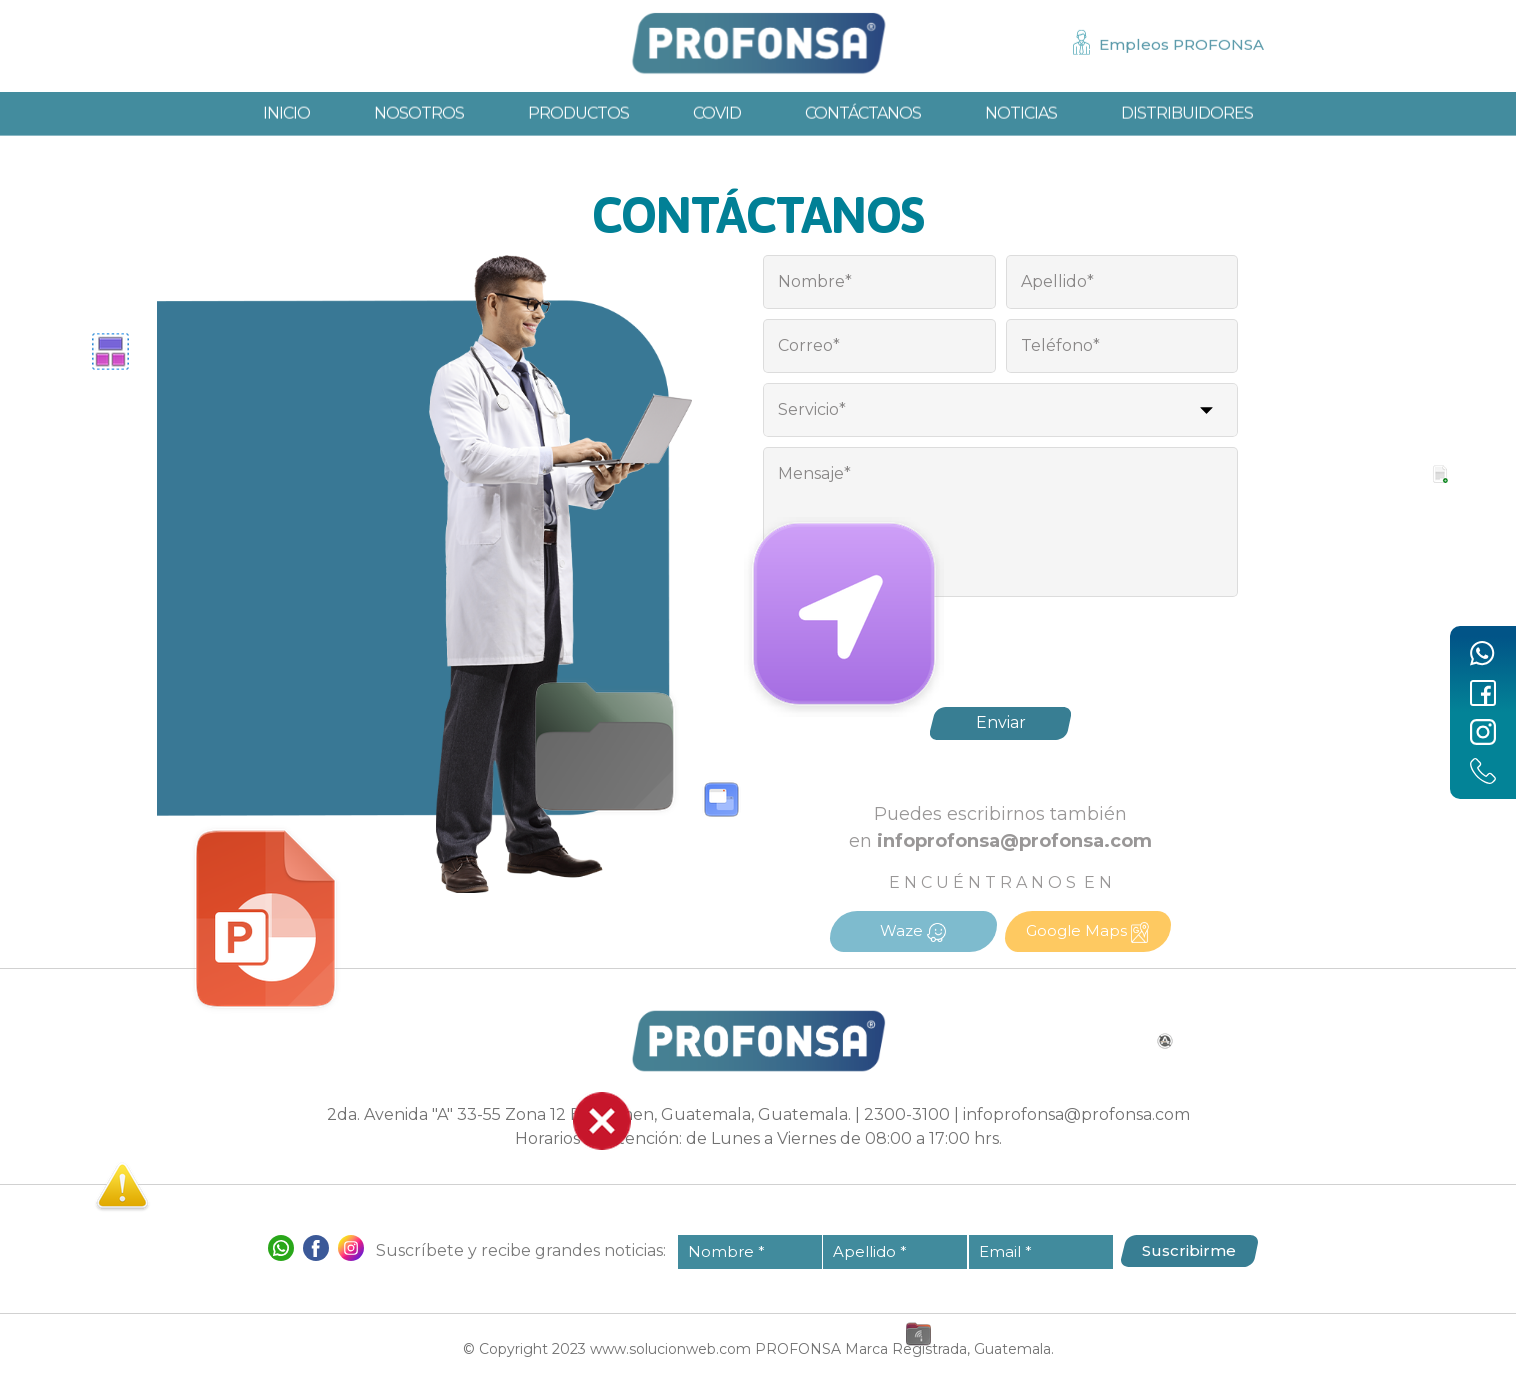  What do you see at coordinates (265, 918) in the screenshot?
I see `a powerpoint slideshow file` at bounding box center [265, 918].